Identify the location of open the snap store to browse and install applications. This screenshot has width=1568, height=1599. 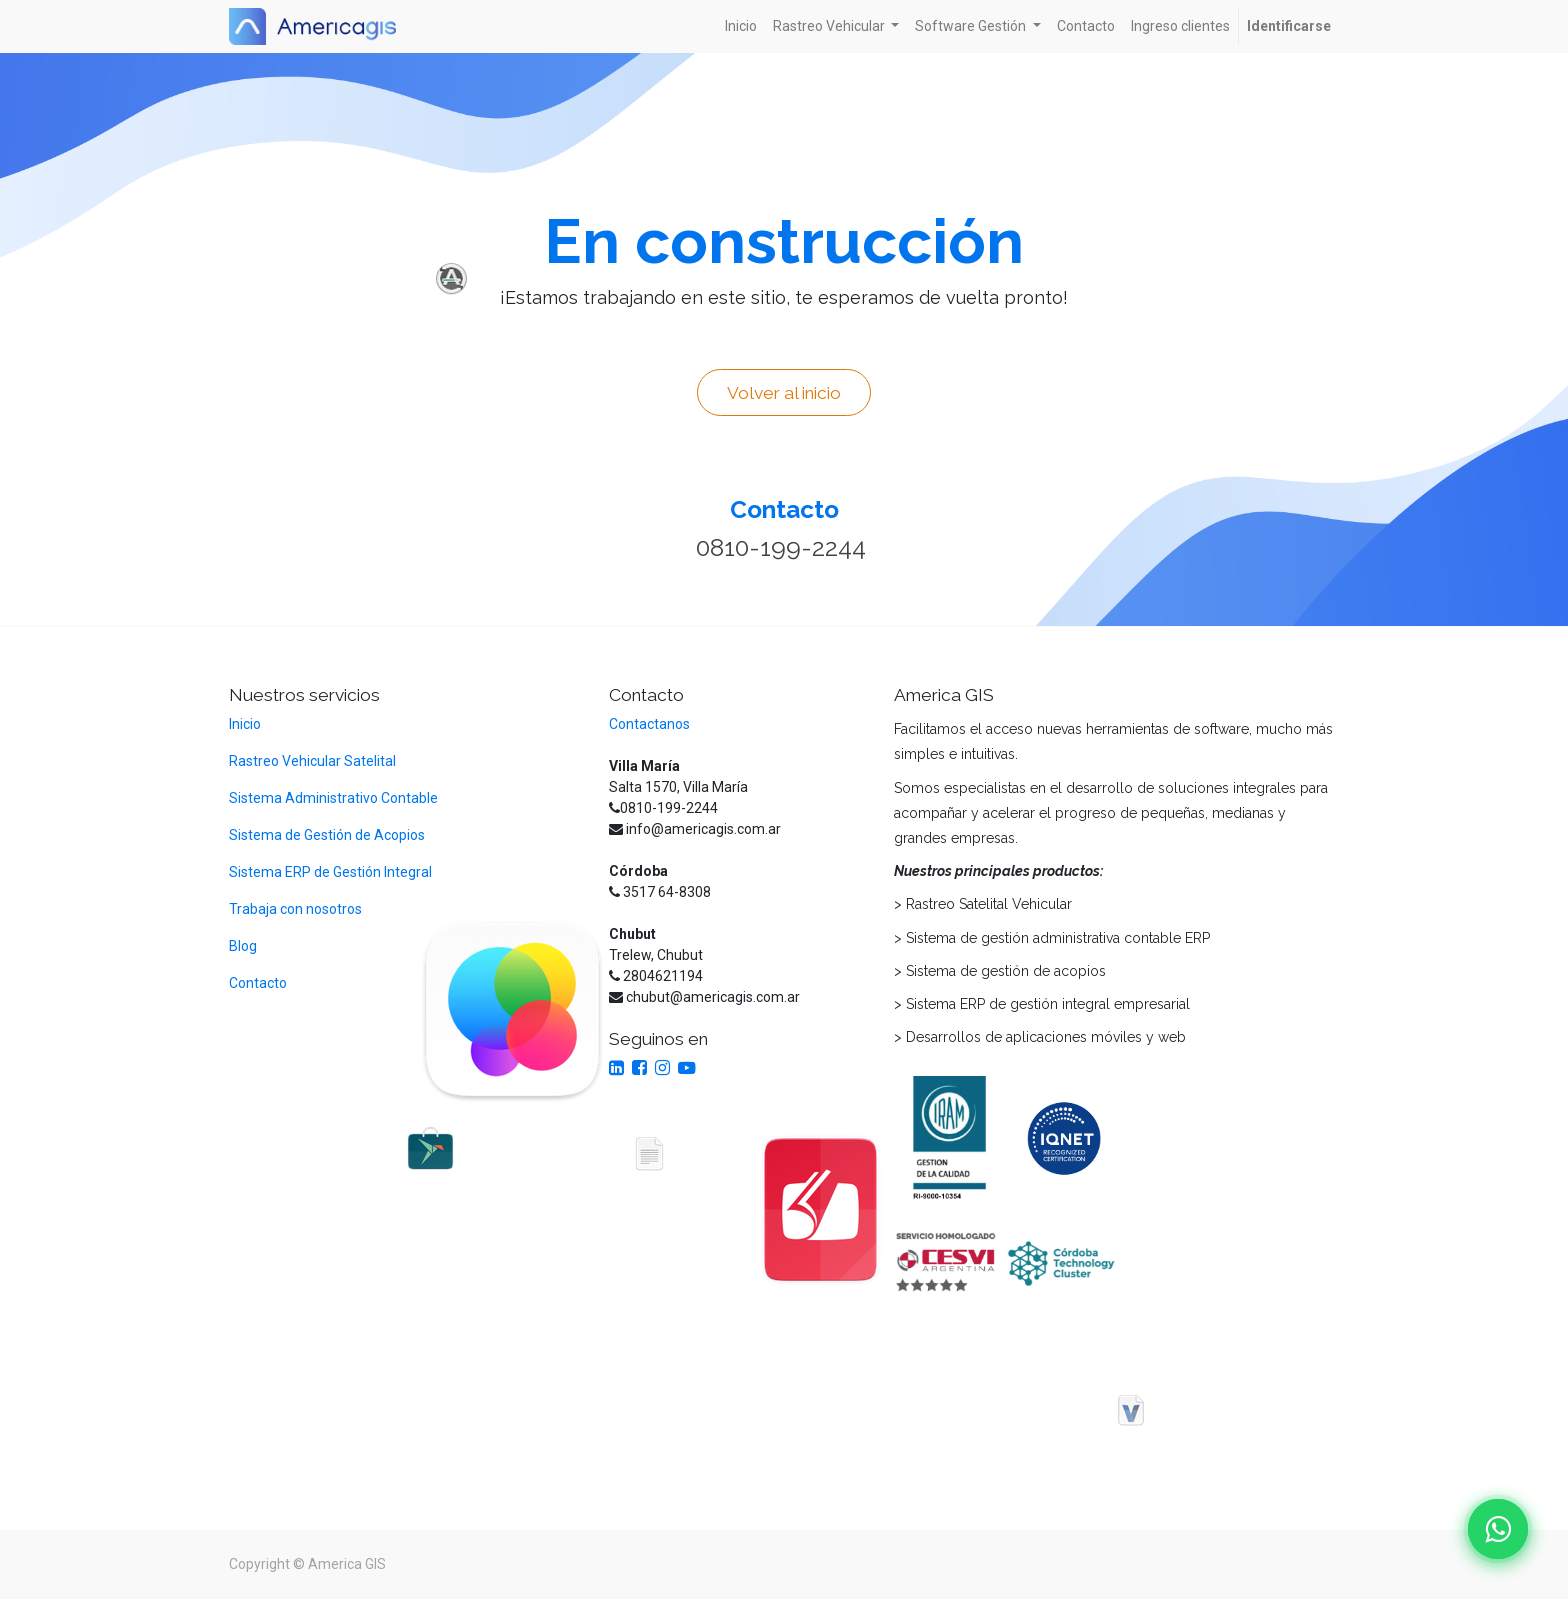
(430, 1151).